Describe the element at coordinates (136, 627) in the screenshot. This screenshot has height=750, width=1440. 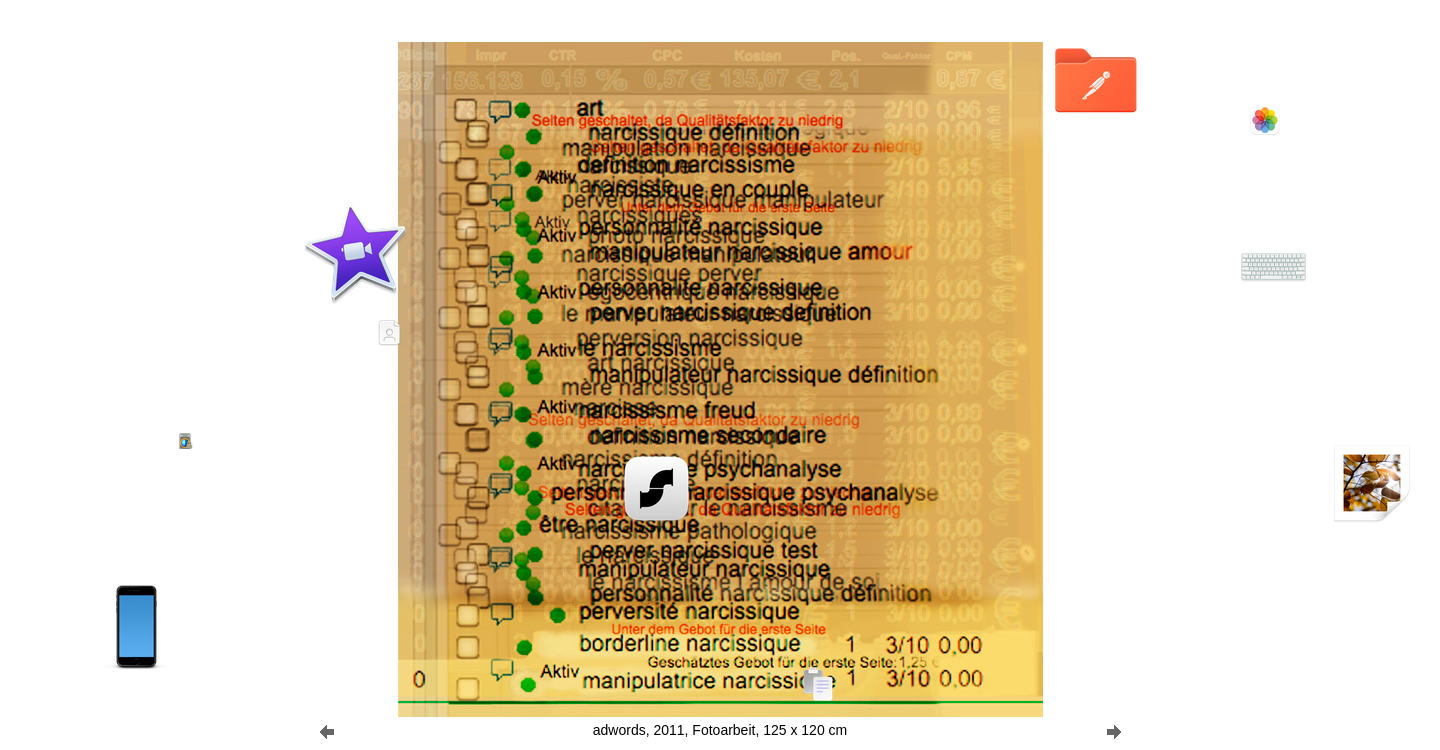
I see `iPhone 7 device icon for system identification` at that location.